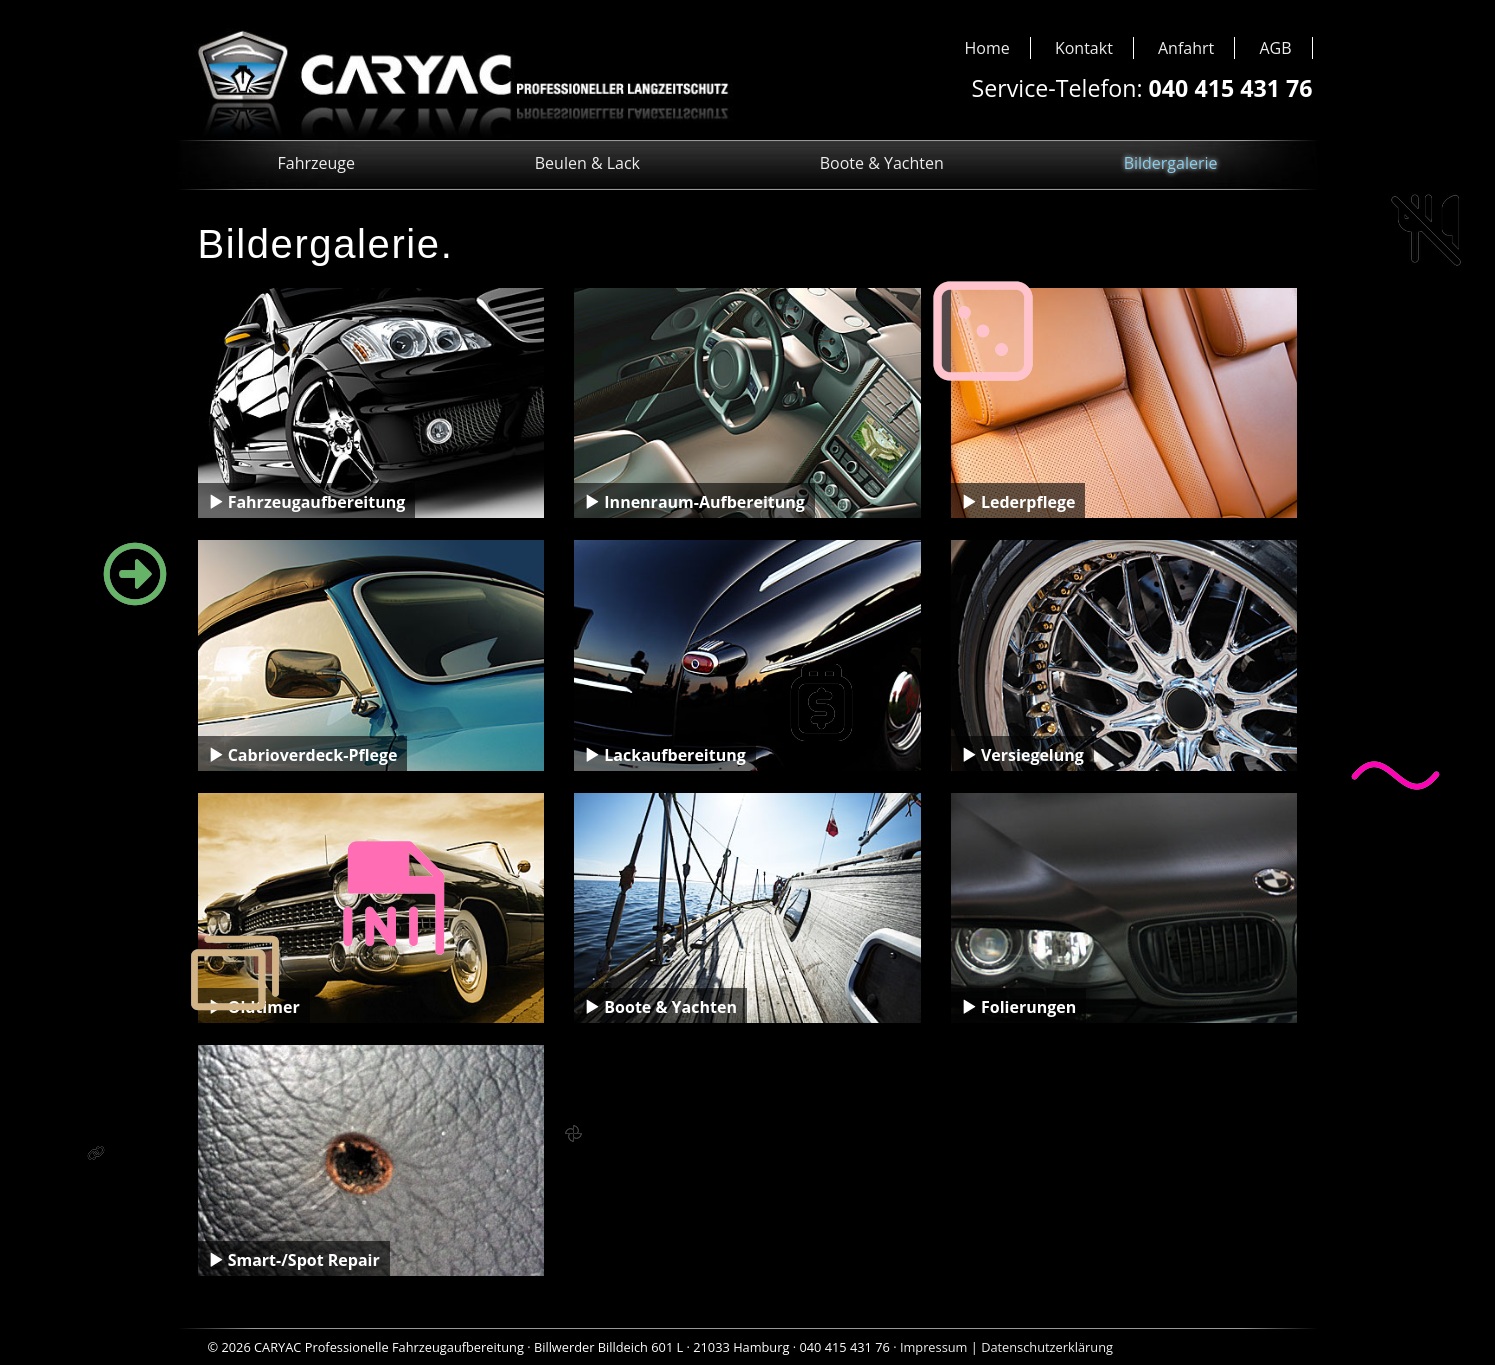  Describe the element at coordinates (1395, 775) in the screenshot. I see `indicates an approximate or estimated value` at that location.